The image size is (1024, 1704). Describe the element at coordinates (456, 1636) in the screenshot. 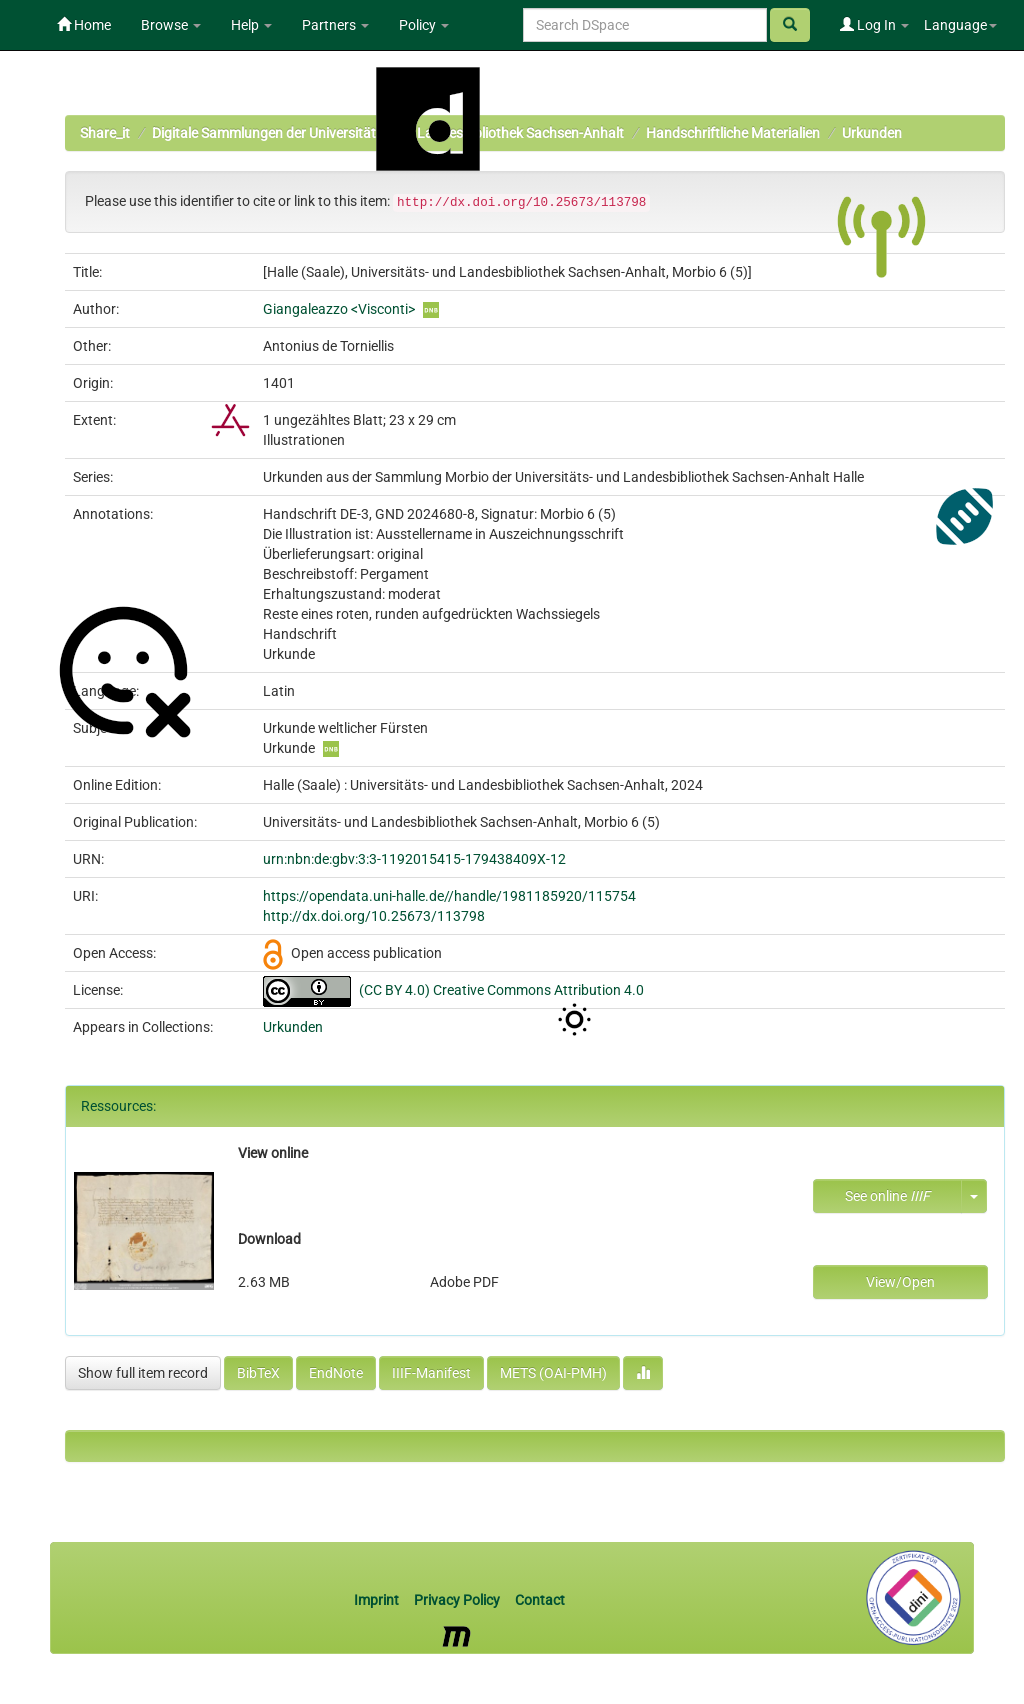

I see `maxcdn logo - content delivery network service` at that location.